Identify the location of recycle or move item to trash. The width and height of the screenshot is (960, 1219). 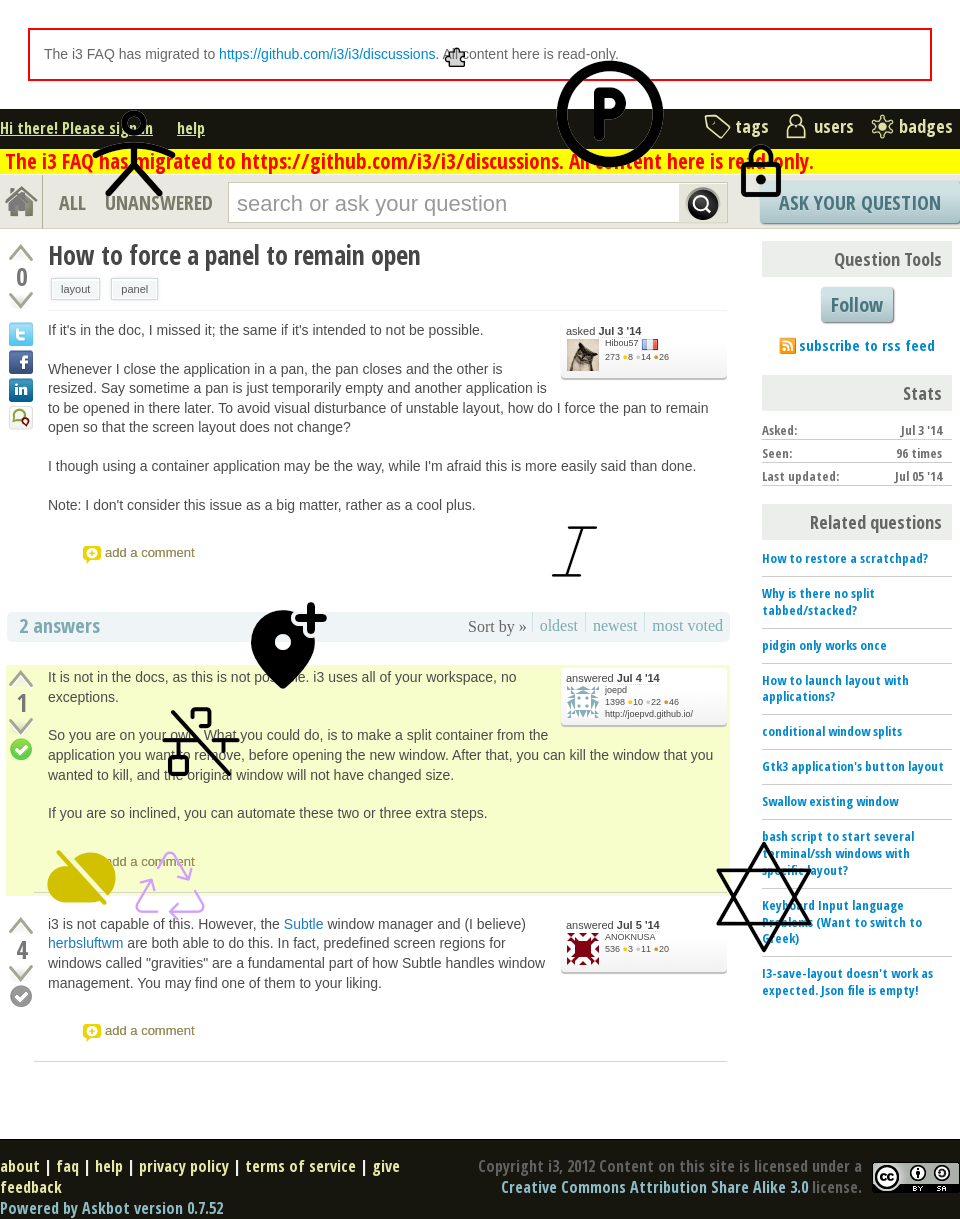
(170, 886).